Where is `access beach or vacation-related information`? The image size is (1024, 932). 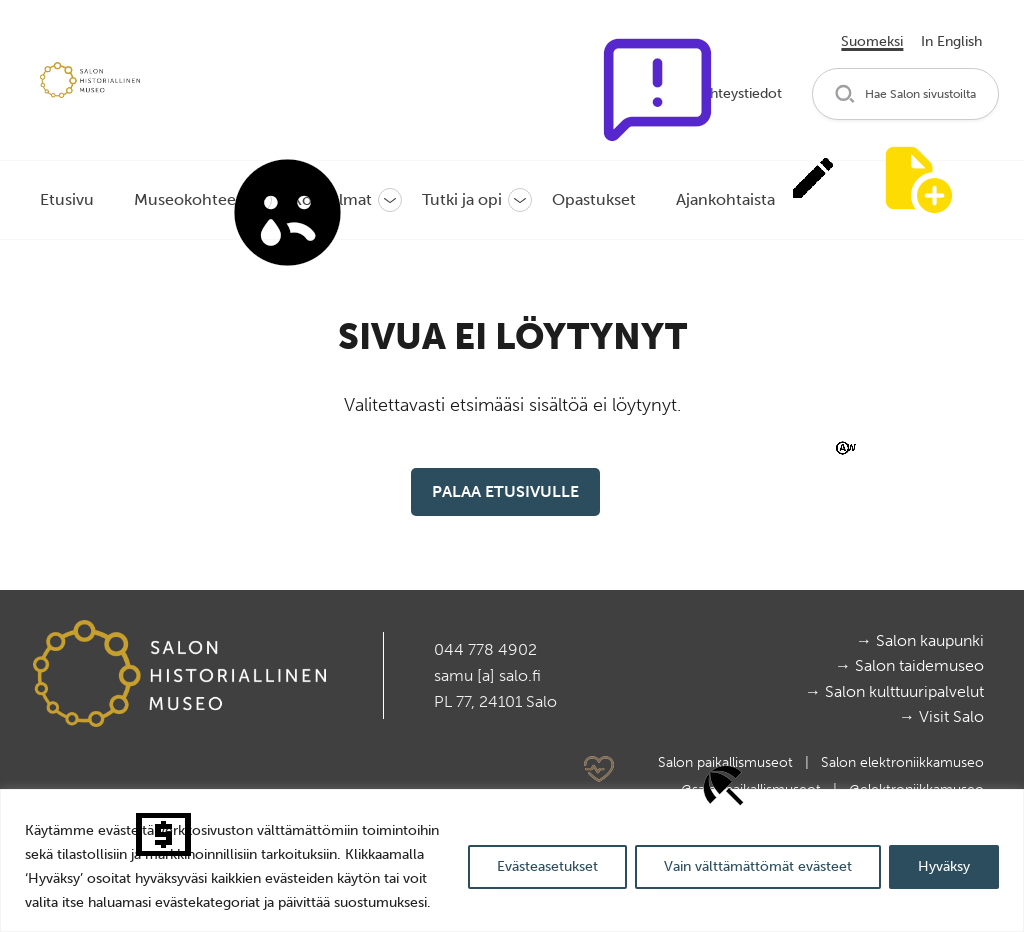 access beach or vacation-related information is located at coordinates (723, 785).